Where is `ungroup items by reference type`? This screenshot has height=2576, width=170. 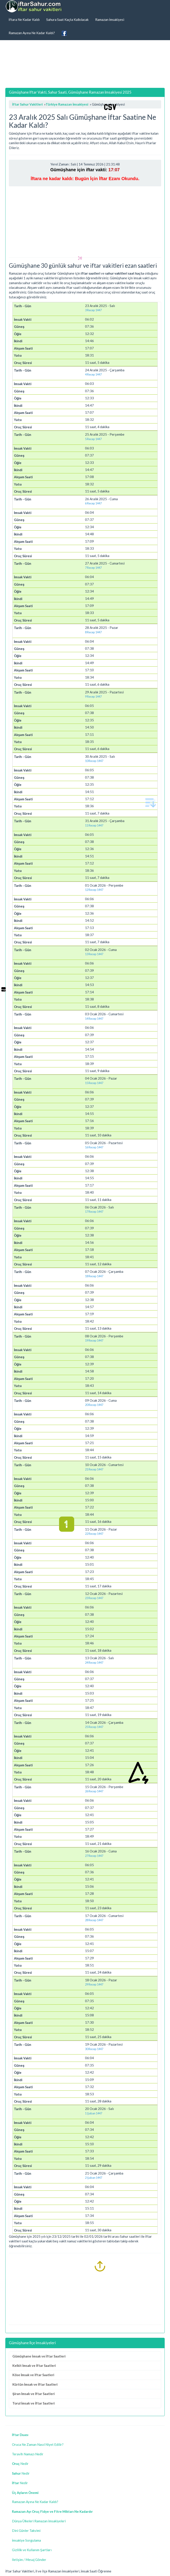 ungroup items by reference type is located at coordinates (80, 258).